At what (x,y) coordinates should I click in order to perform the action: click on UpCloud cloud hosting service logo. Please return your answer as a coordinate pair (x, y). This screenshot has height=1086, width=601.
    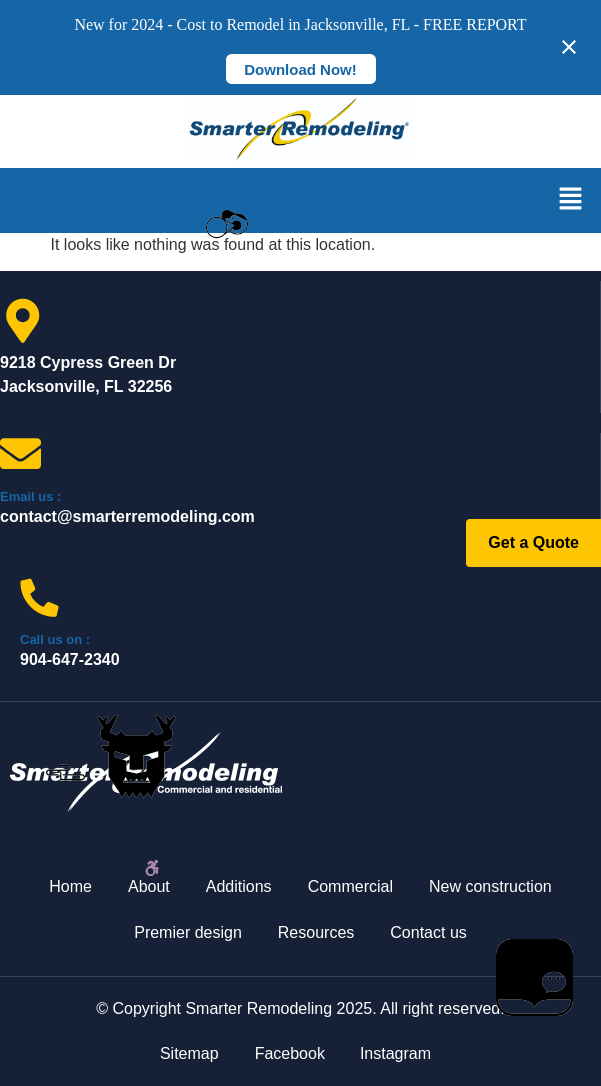
    Looking at the image, I should click on (65, 772).